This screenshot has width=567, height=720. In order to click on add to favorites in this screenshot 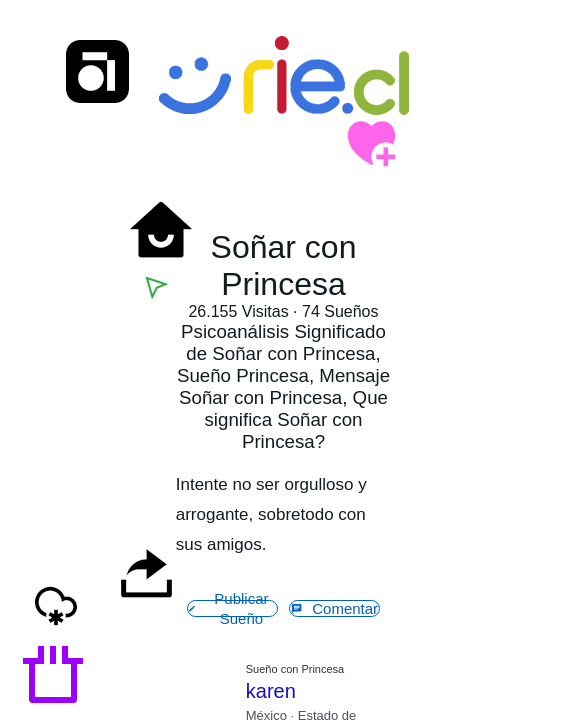, I will do `click(371, 142)`.